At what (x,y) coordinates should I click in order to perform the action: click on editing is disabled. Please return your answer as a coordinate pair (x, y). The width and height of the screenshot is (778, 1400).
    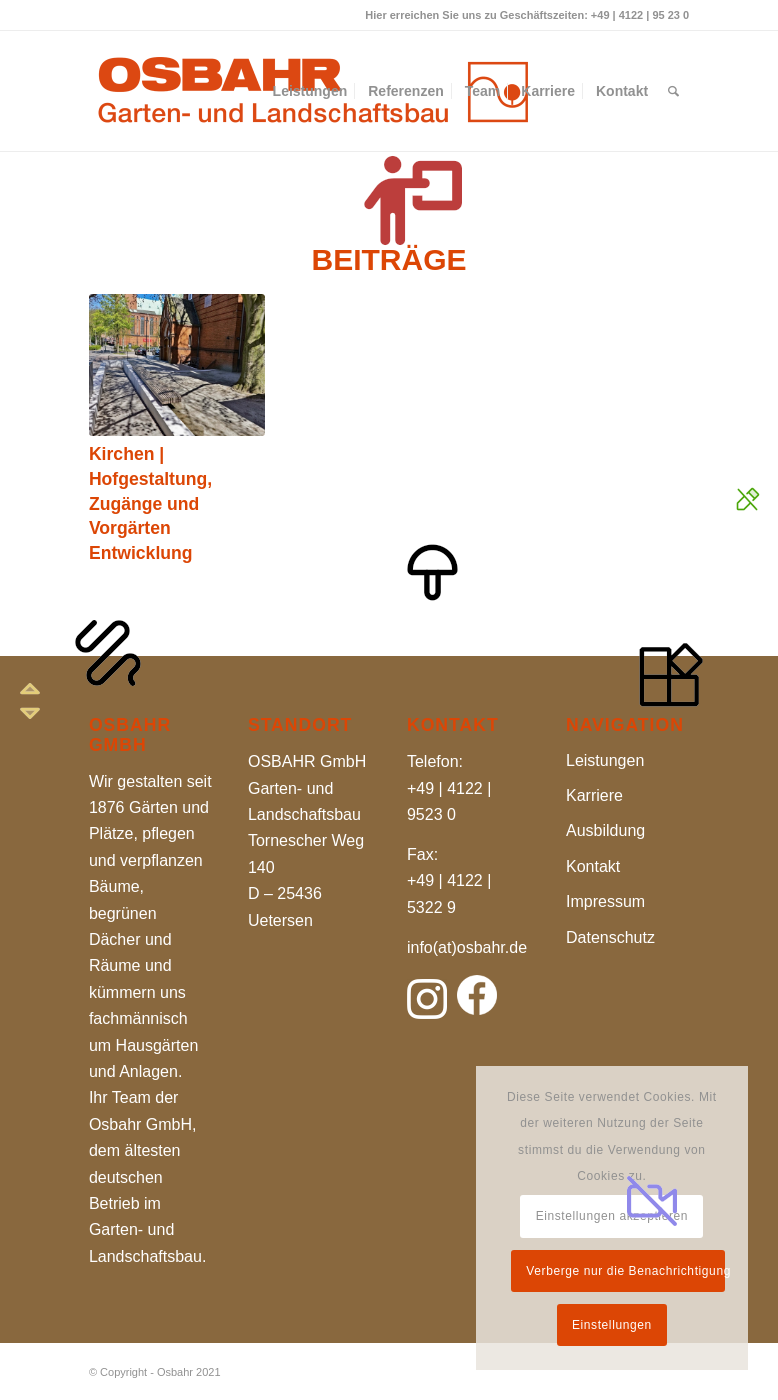
    Looking at the image, I should click on (747, 499).